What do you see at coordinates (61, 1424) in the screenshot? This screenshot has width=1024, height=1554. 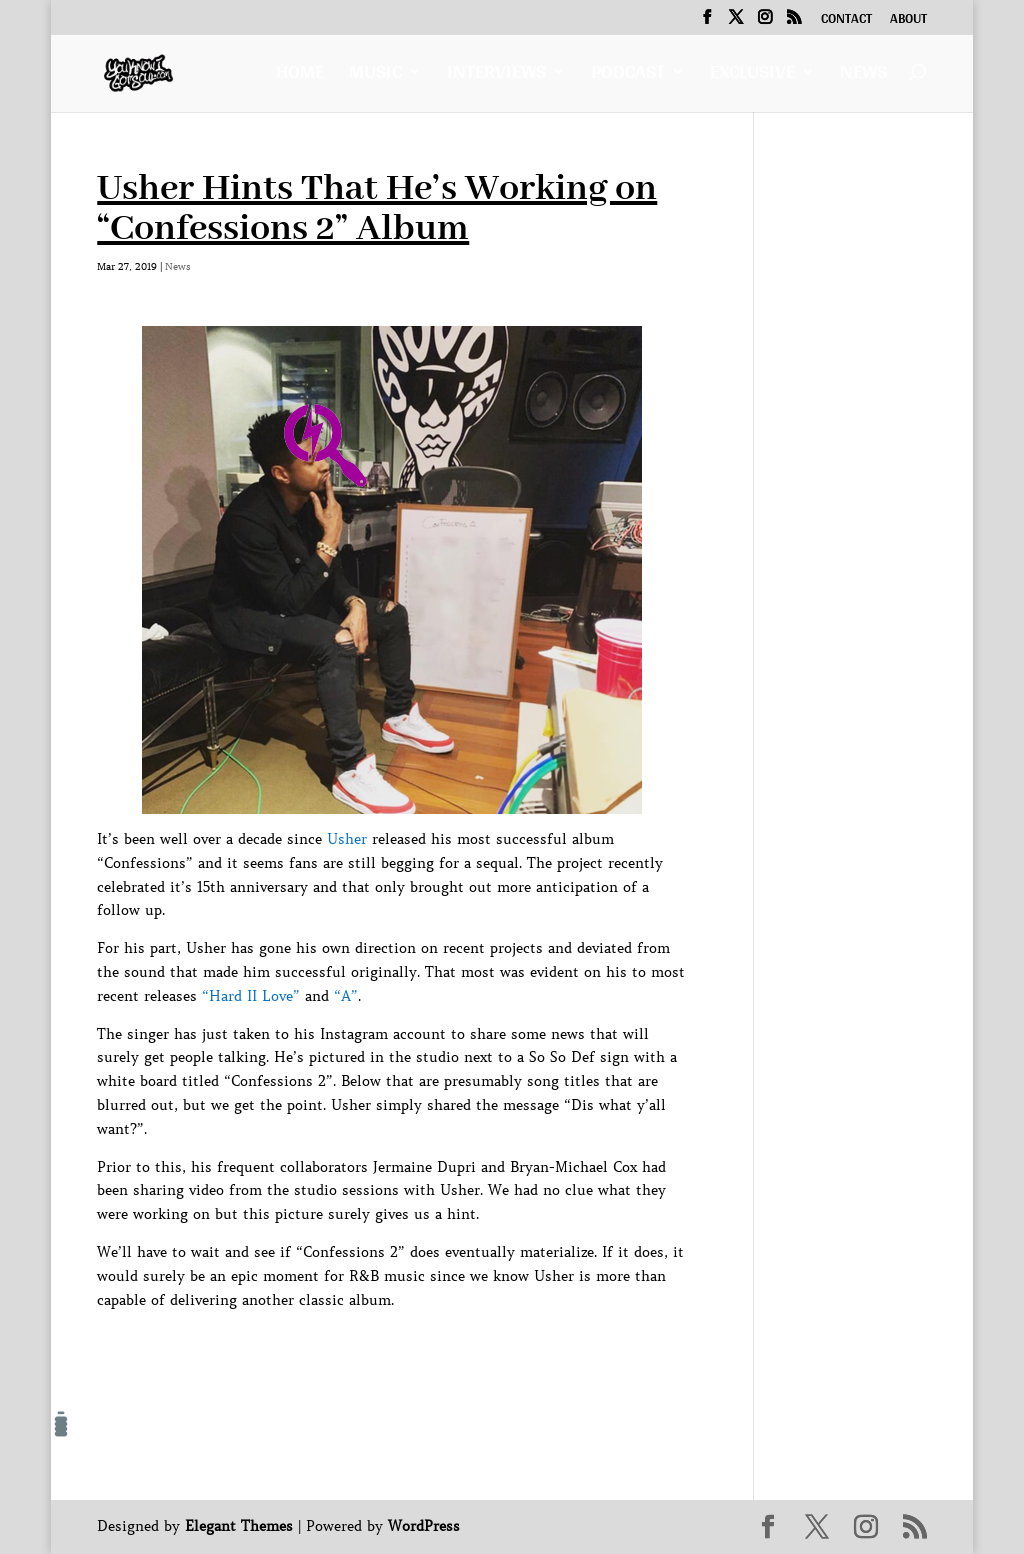 I see `track your water intake` at bounding box center [61, 1424].